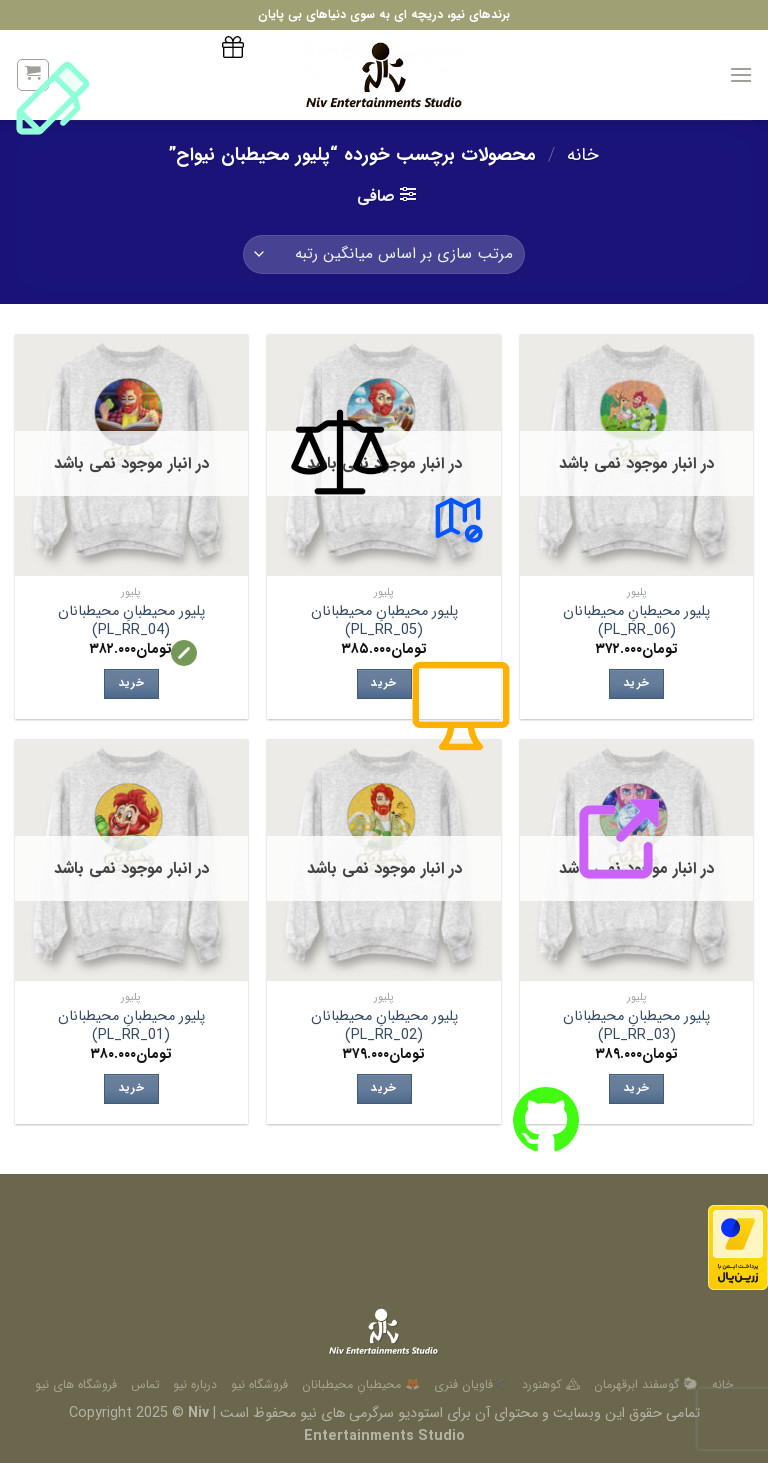  What do you see at coordinates (340, 452) in the screenshot?
I see `view license or legal information` at bounding box center [340, 452].